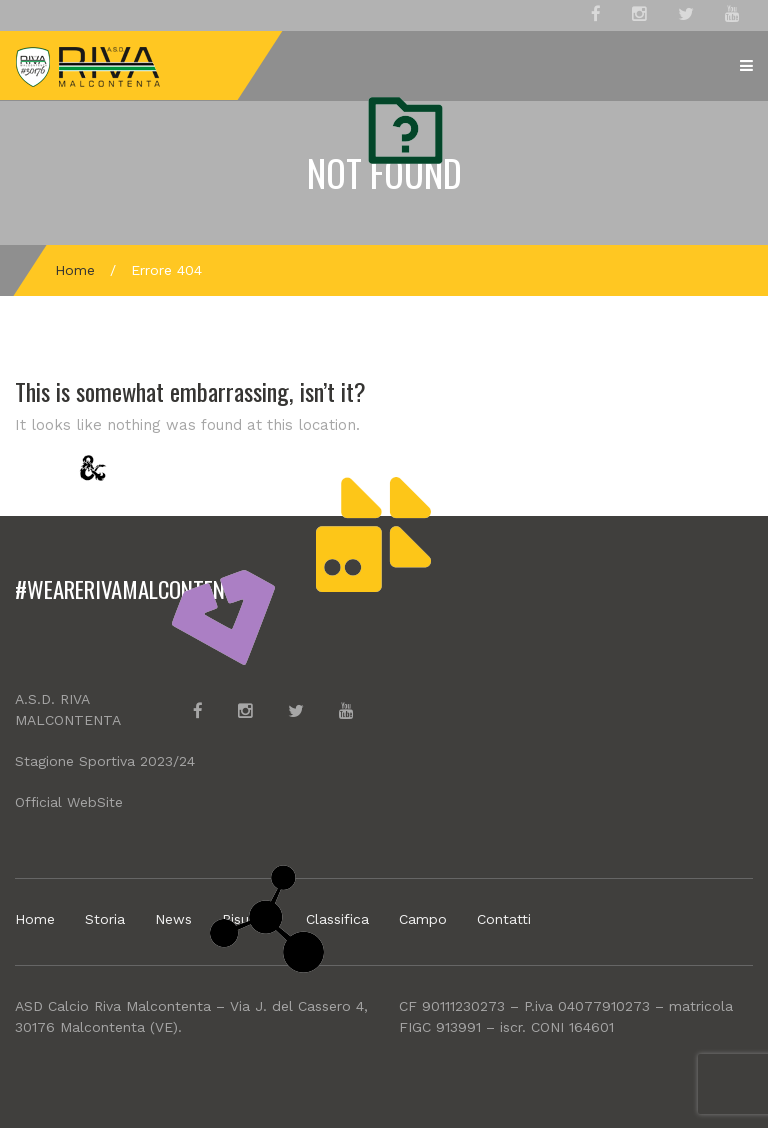  I want to click on open the Firefish app, so click(373, 534).